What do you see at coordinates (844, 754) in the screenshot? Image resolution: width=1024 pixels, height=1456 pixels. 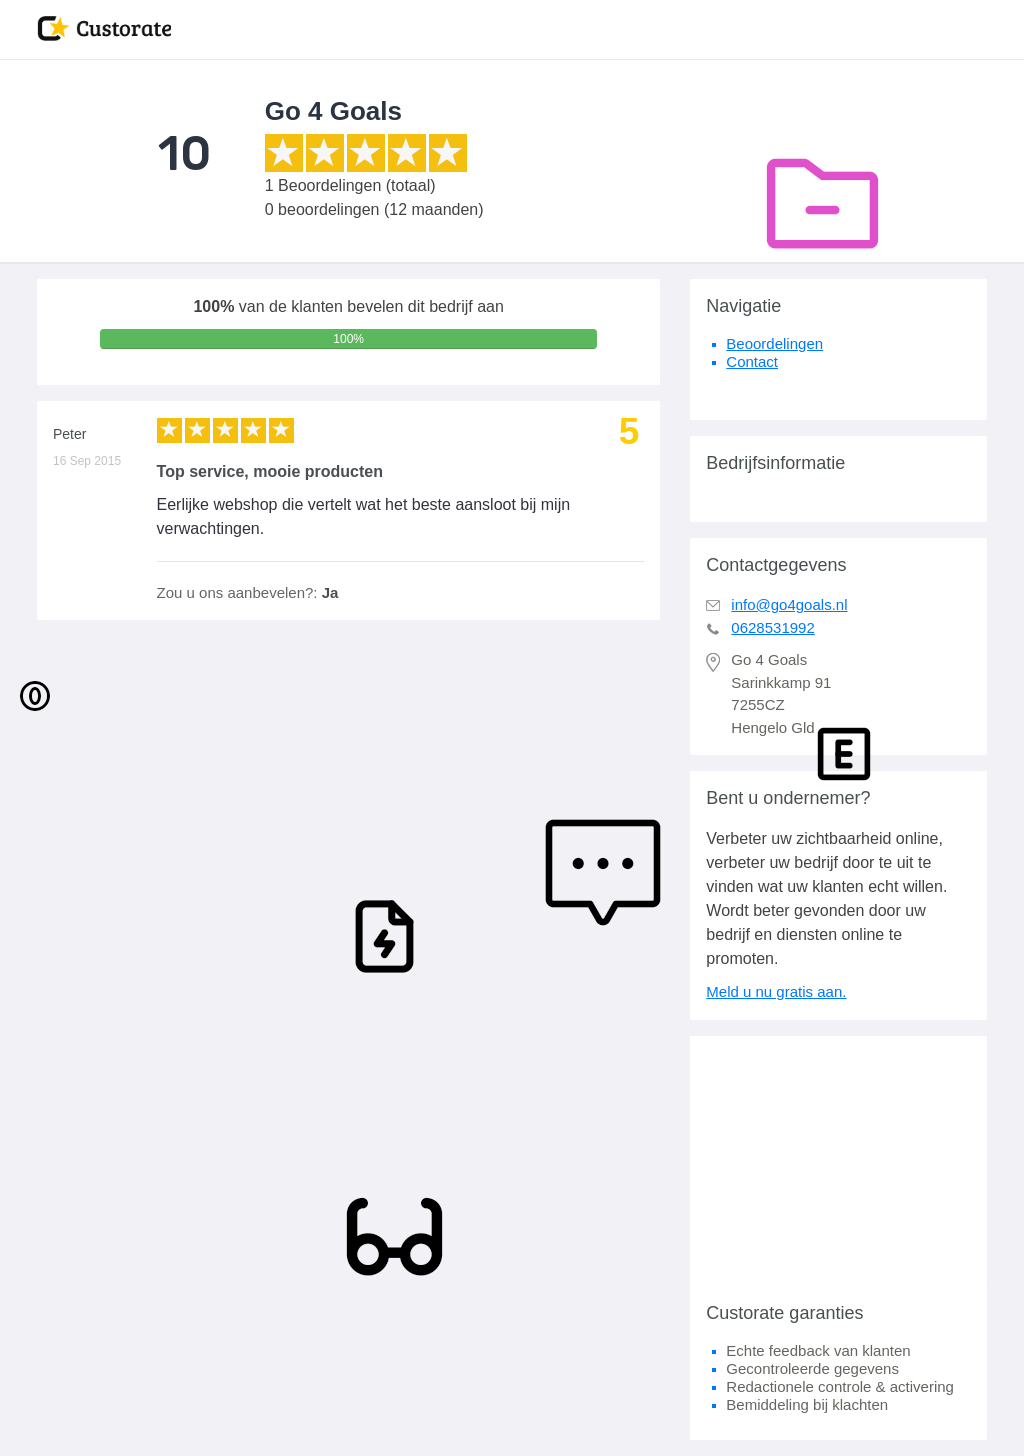 I see `indicates explicit content warning` at bounding box center [844, 754].